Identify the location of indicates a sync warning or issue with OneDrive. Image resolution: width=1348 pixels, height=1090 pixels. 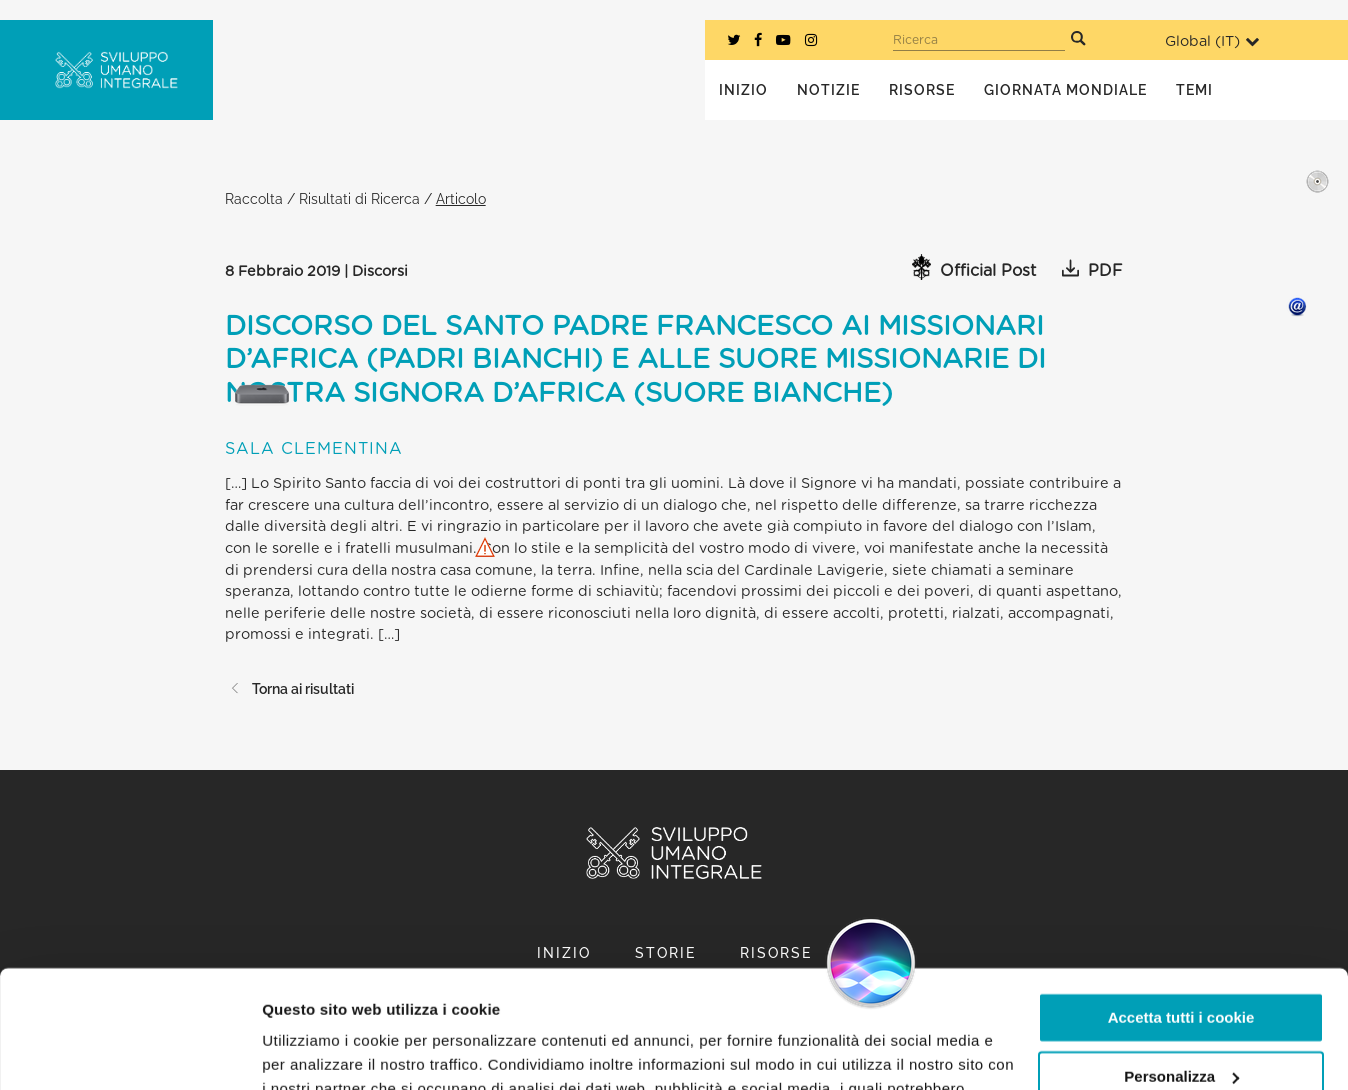
(485, 547).